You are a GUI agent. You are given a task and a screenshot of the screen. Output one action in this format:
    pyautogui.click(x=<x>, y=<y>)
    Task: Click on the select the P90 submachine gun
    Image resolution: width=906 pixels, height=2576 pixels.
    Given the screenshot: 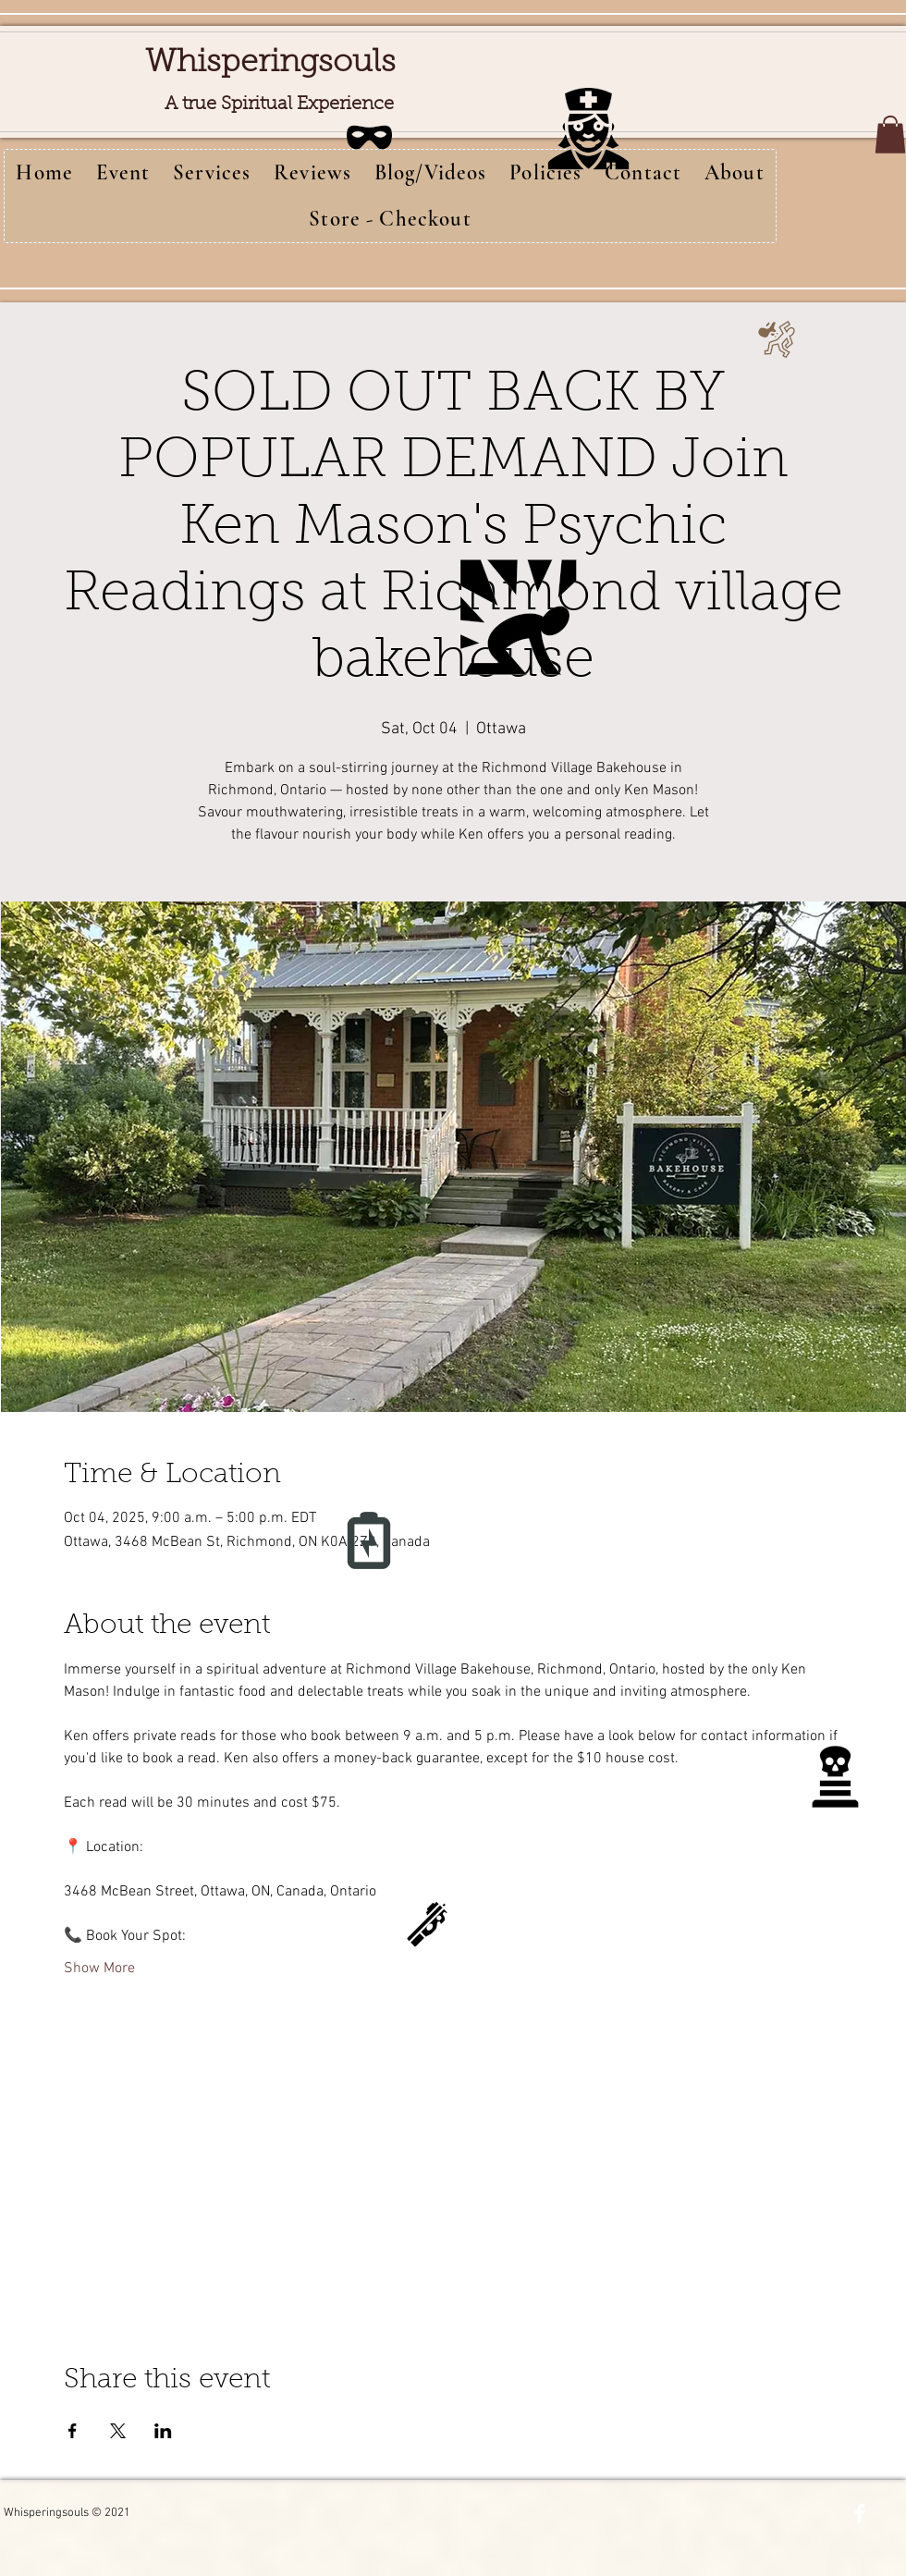 What is the action you would take?
    pyautogui.click(x=427, y=1924)
    